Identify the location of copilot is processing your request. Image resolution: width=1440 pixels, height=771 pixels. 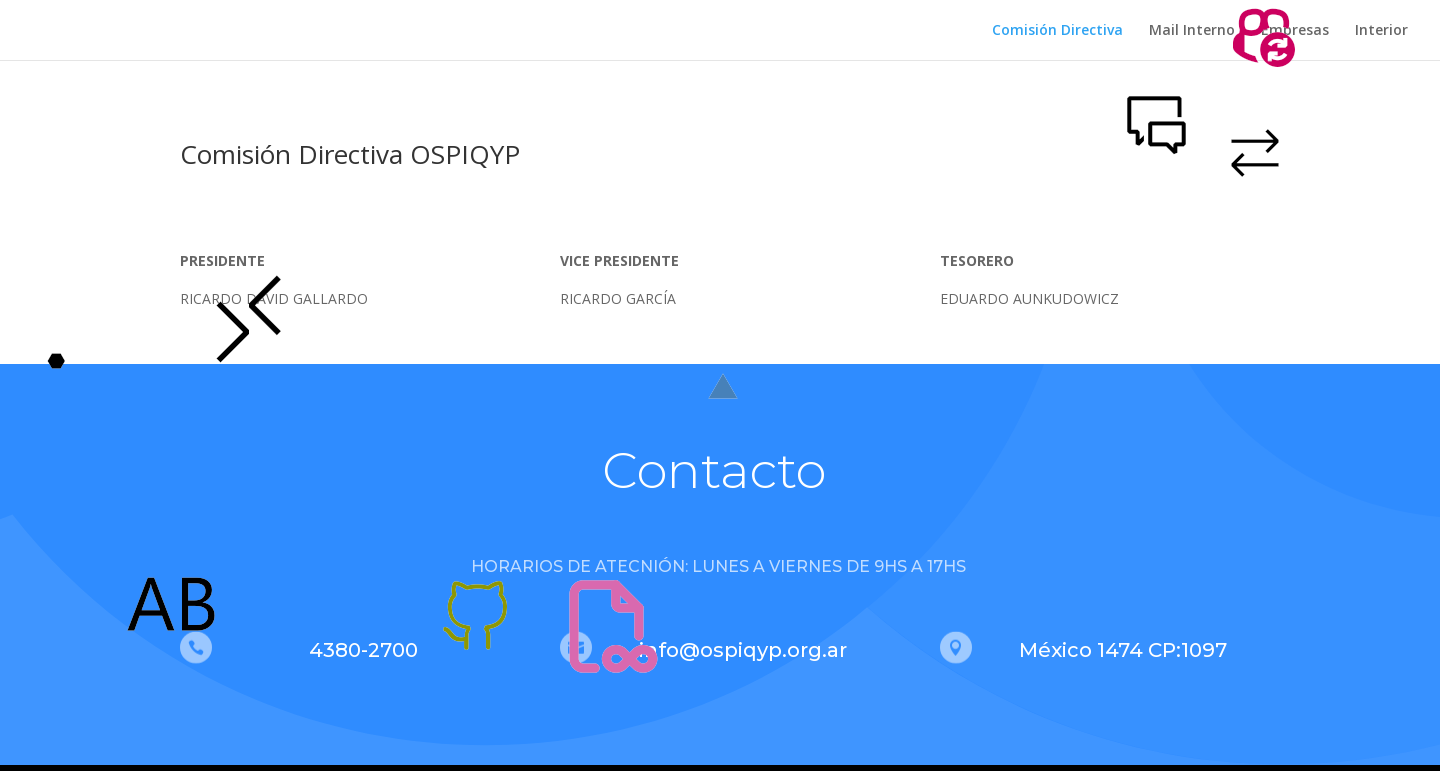
(1264, 36).